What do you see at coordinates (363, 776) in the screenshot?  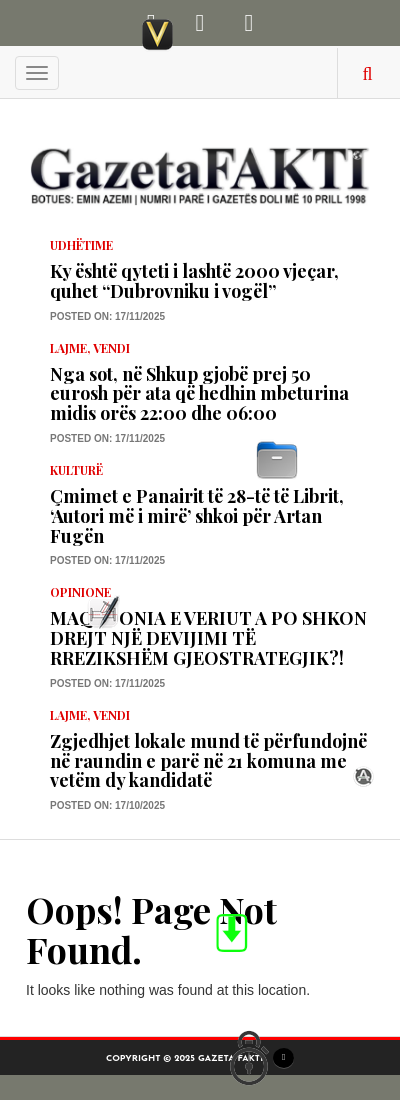 I see `check for available system updates` at bounding box center [363, 776].